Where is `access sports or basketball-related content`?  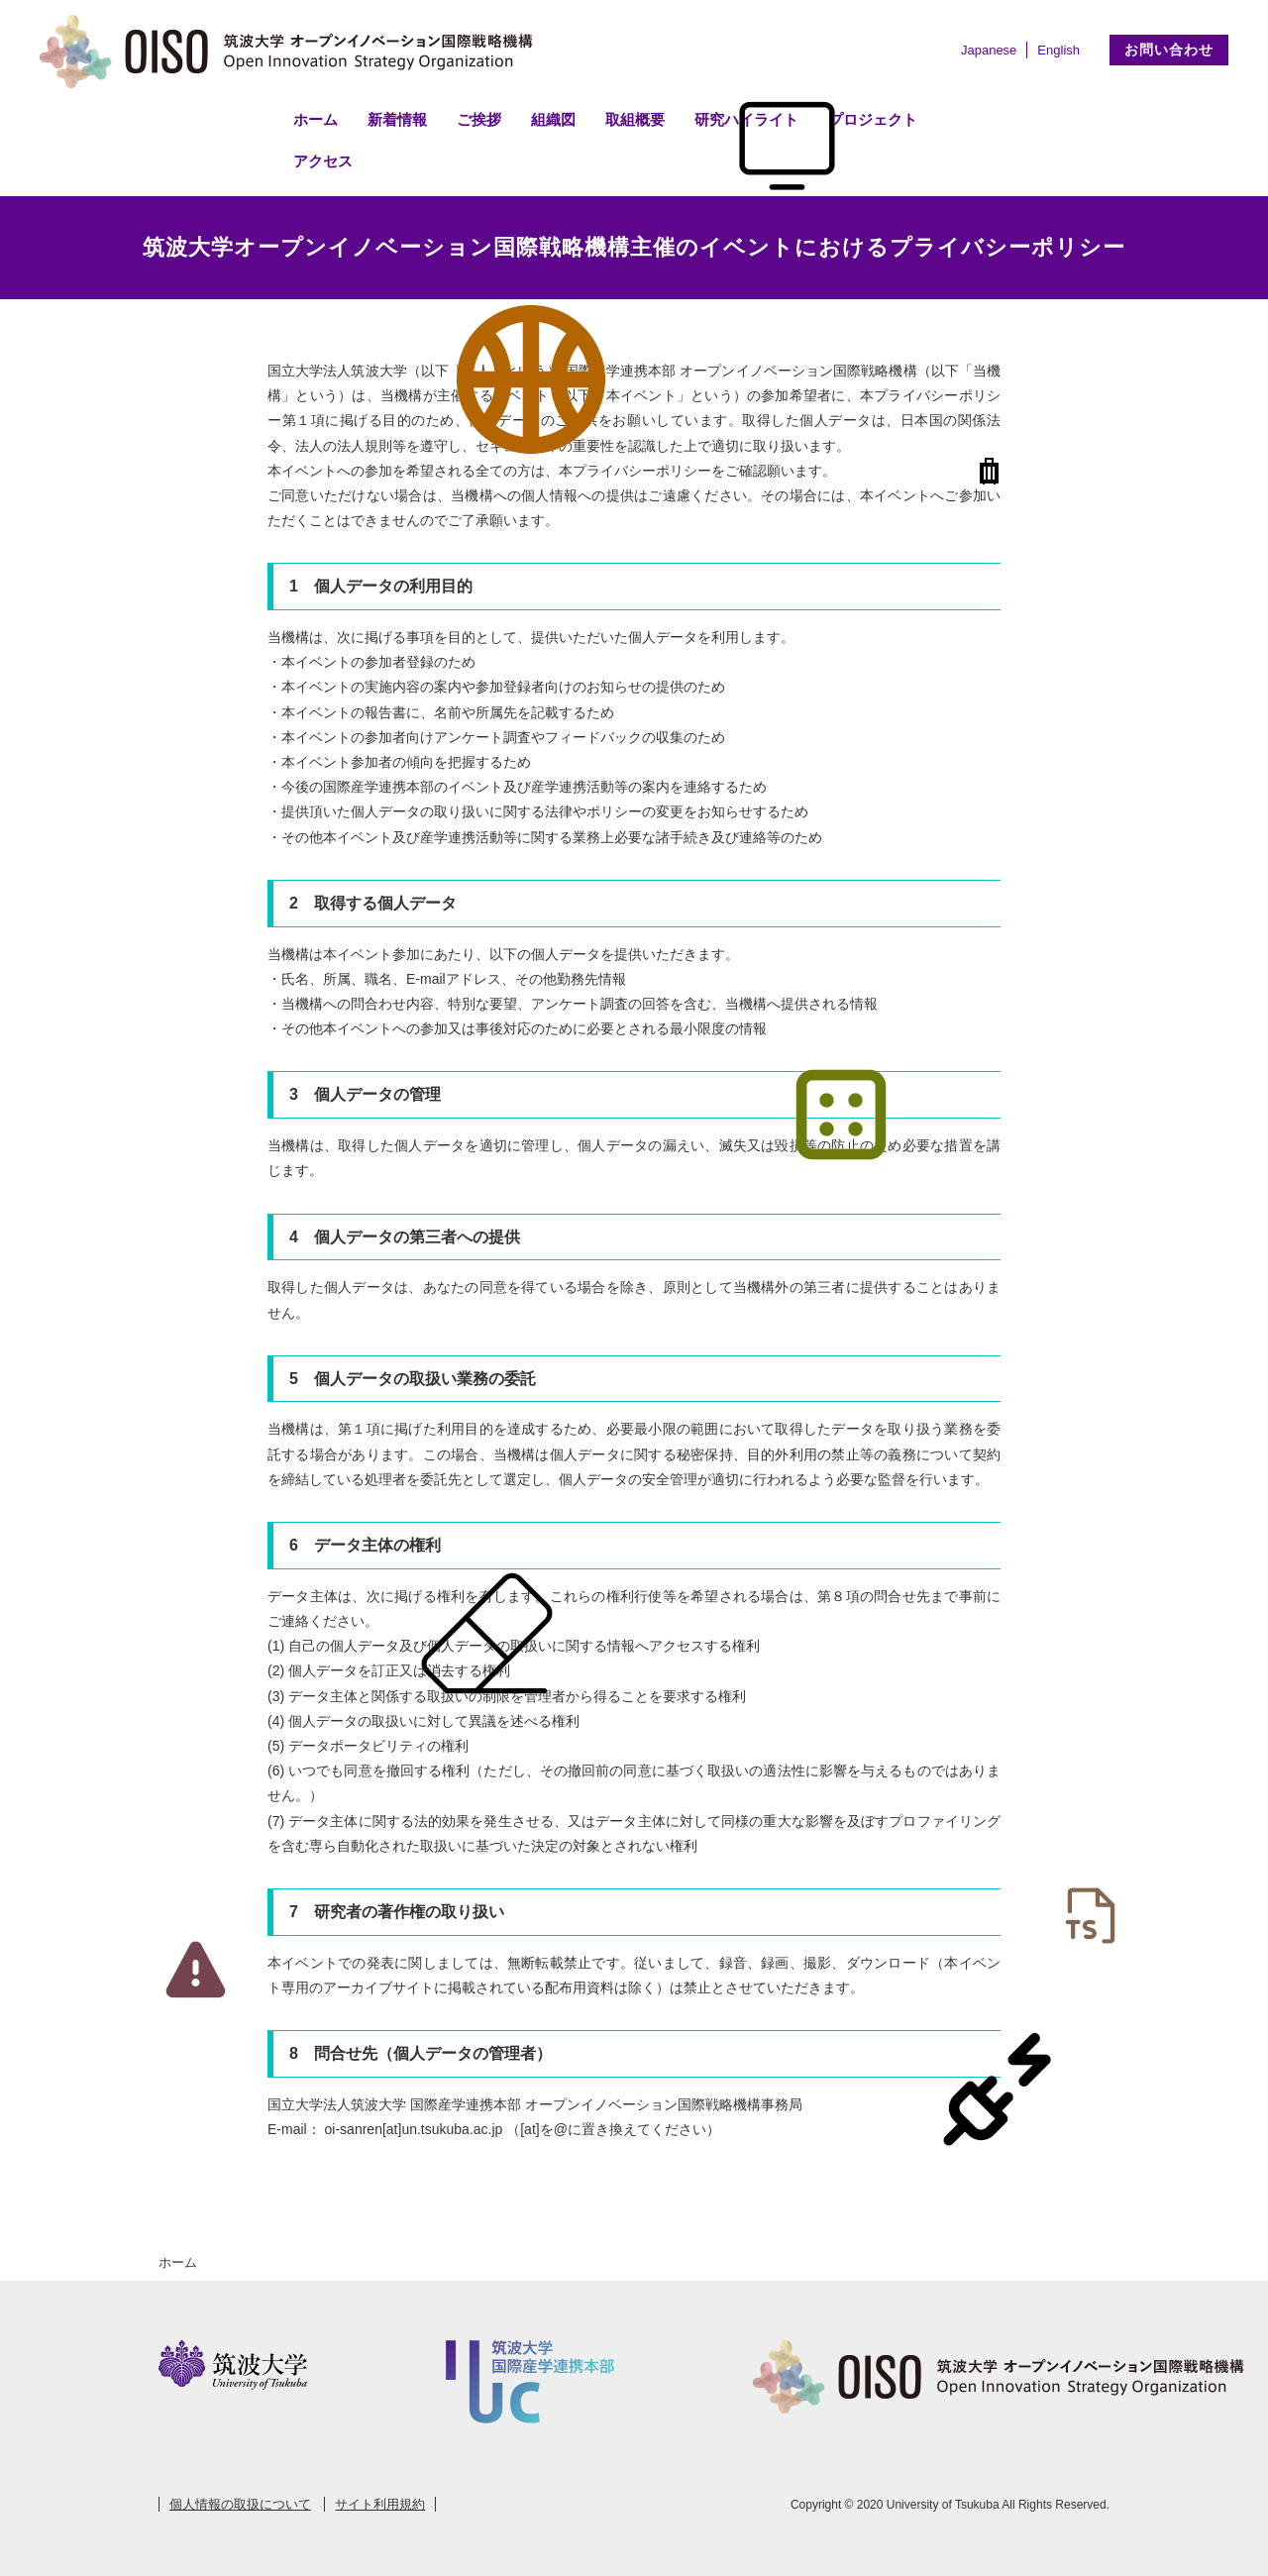 access sports or basketball-related content is located at coordinates (531, 379).